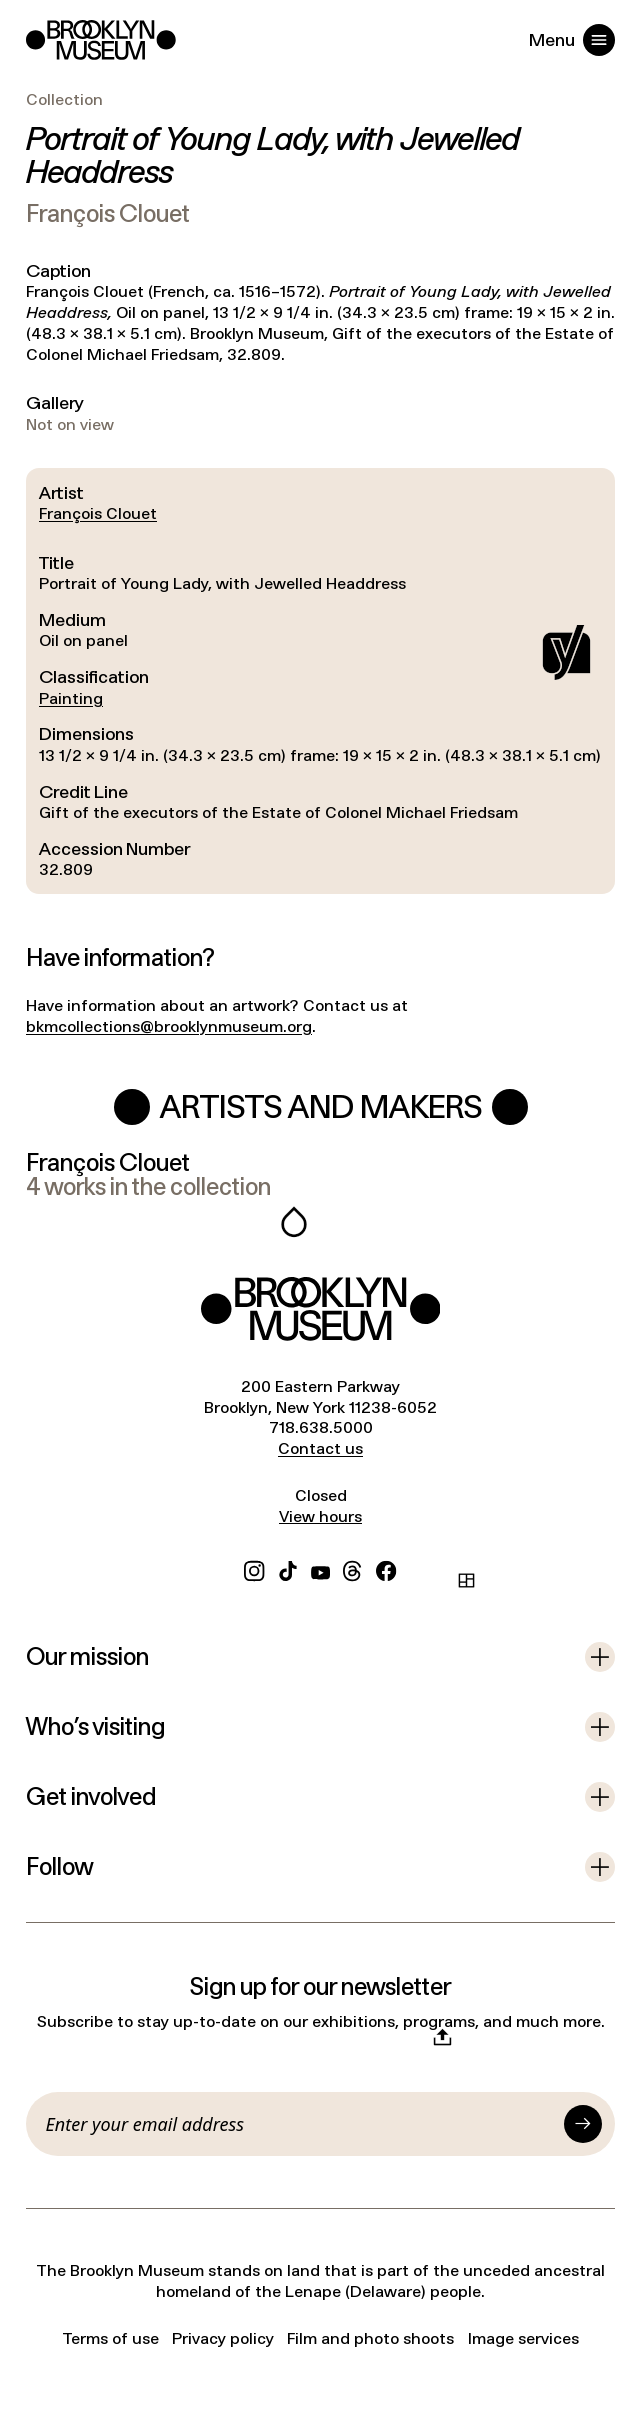  Describe the element at coordinates (566, 652) in the screenshot. I see `yoast SEO plugin logo` at that location.